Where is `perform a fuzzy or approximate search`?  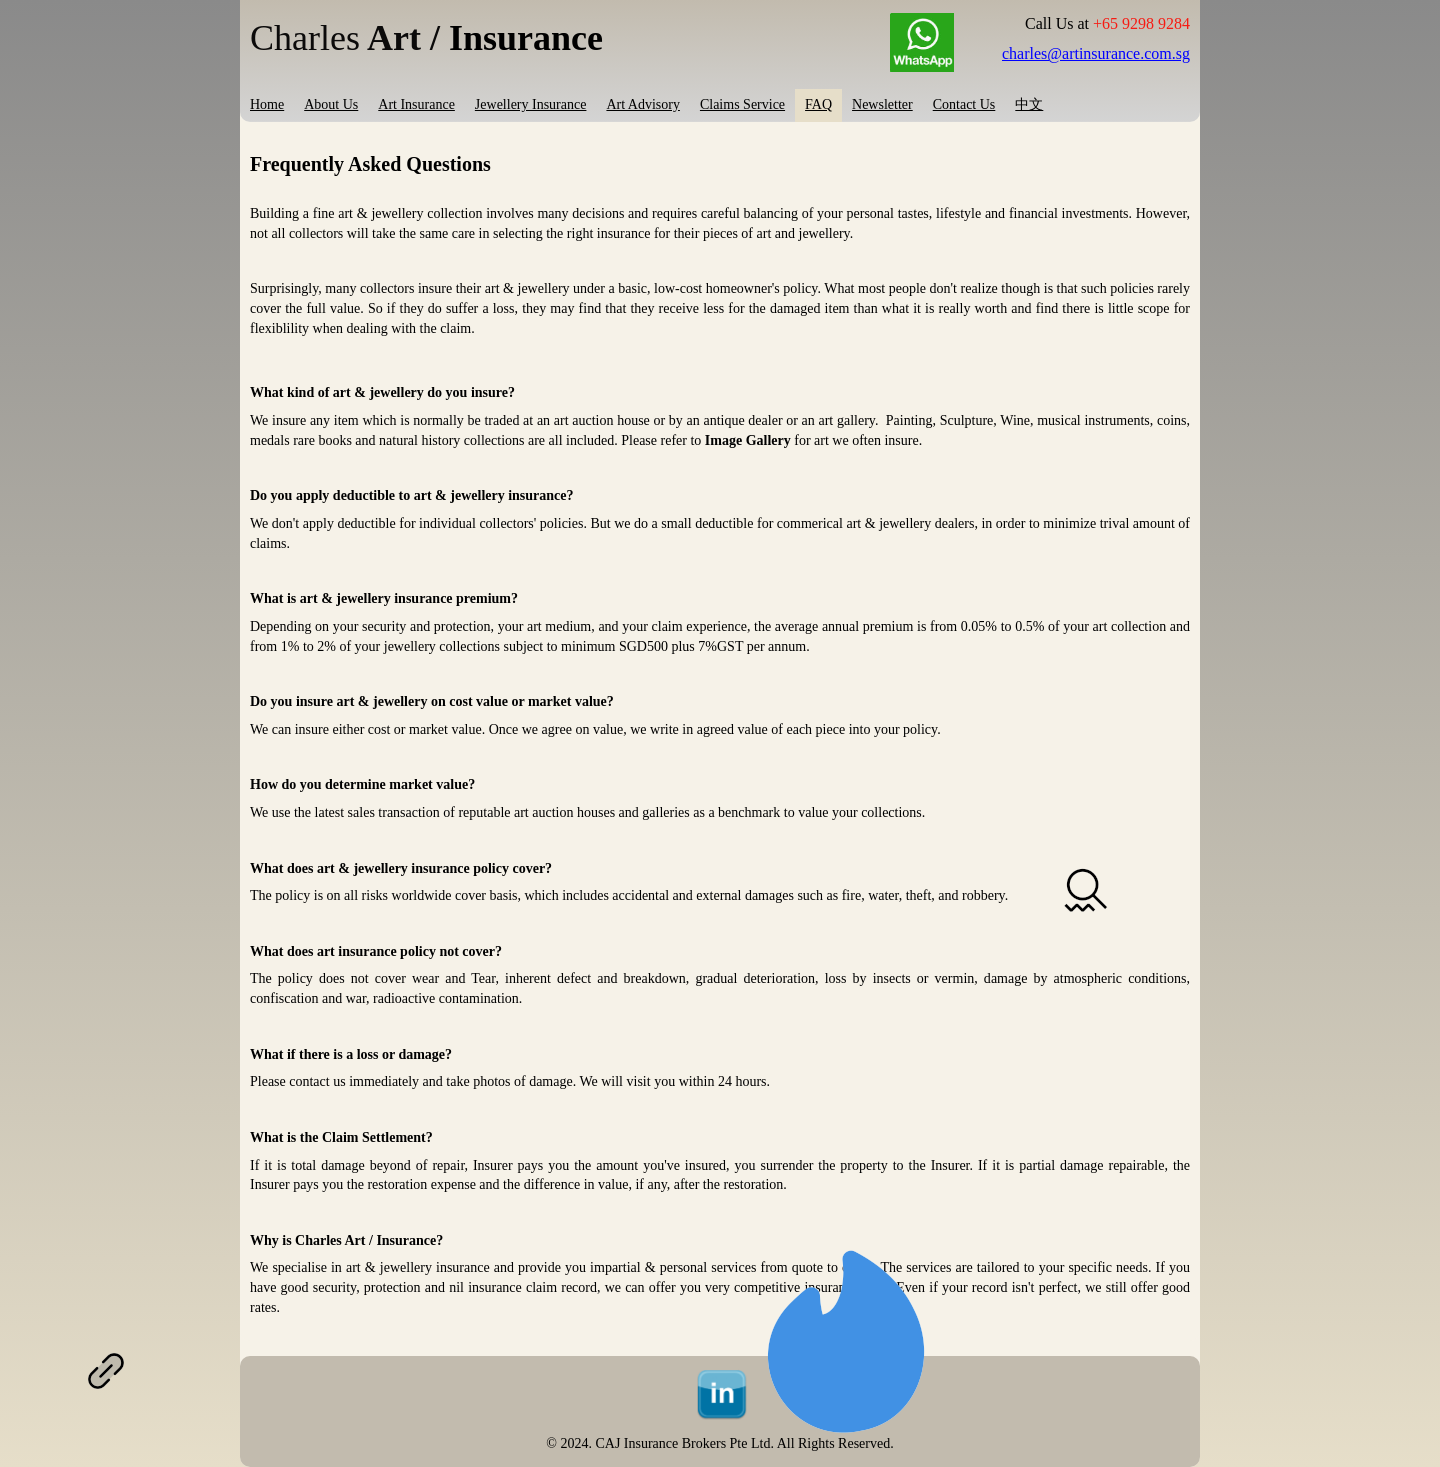 perform a fuzzy or approximate search is located at coordinates (1087, 889).